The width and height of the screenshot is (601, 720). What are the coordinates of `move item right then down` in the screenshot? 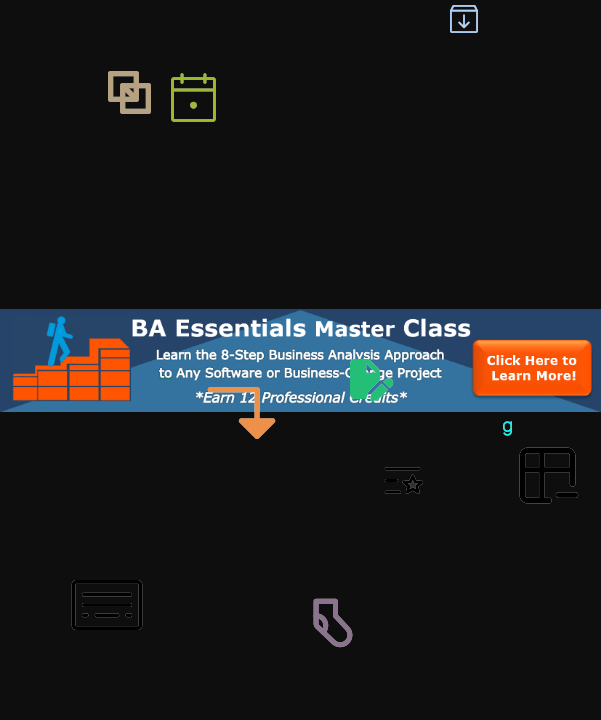 It's located at (241, 410).